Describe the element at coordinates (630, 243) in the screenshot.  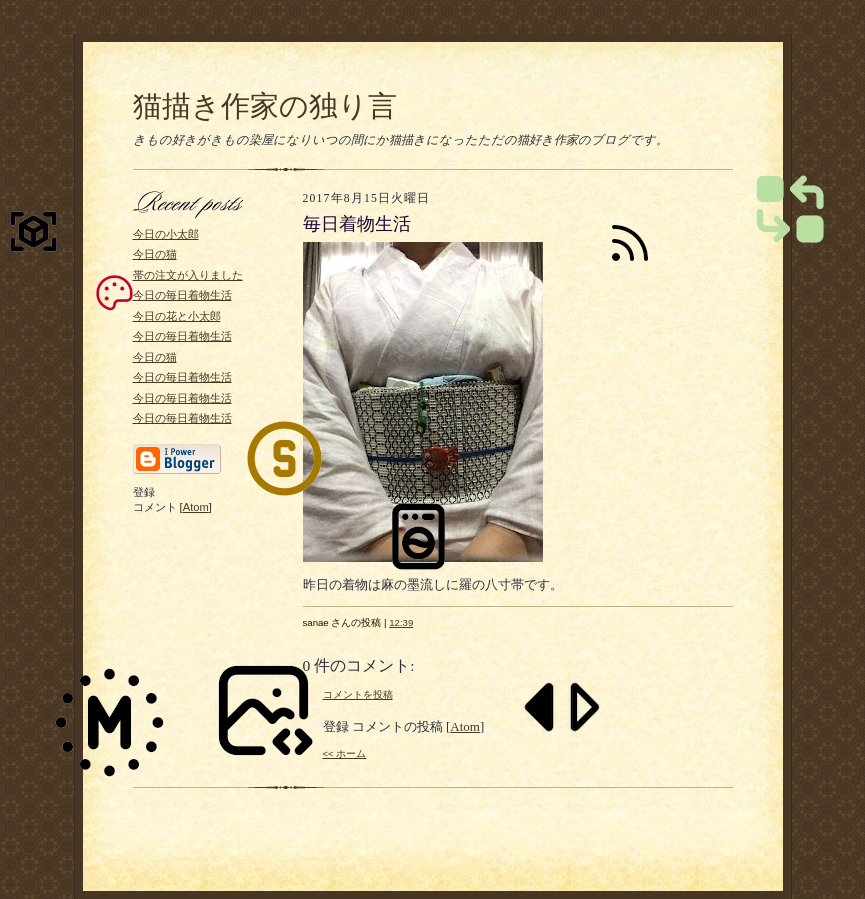
I see `subscribe to RSS feed` at that location.